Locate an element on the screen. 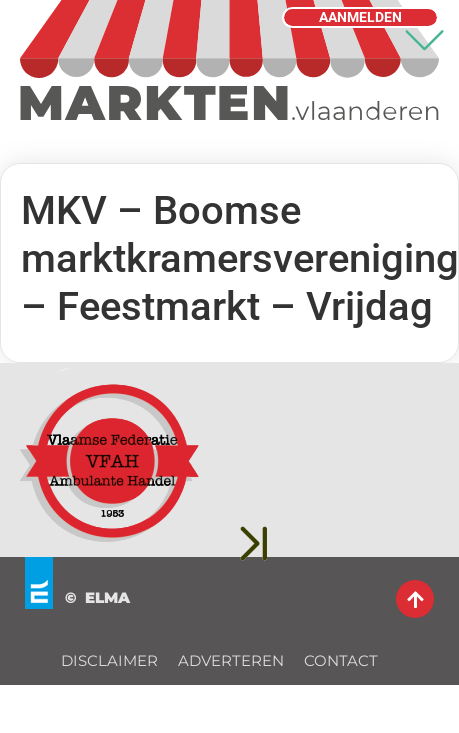 The image size is (459, 733). skip to the end of content is located at coordinates (254, 543).